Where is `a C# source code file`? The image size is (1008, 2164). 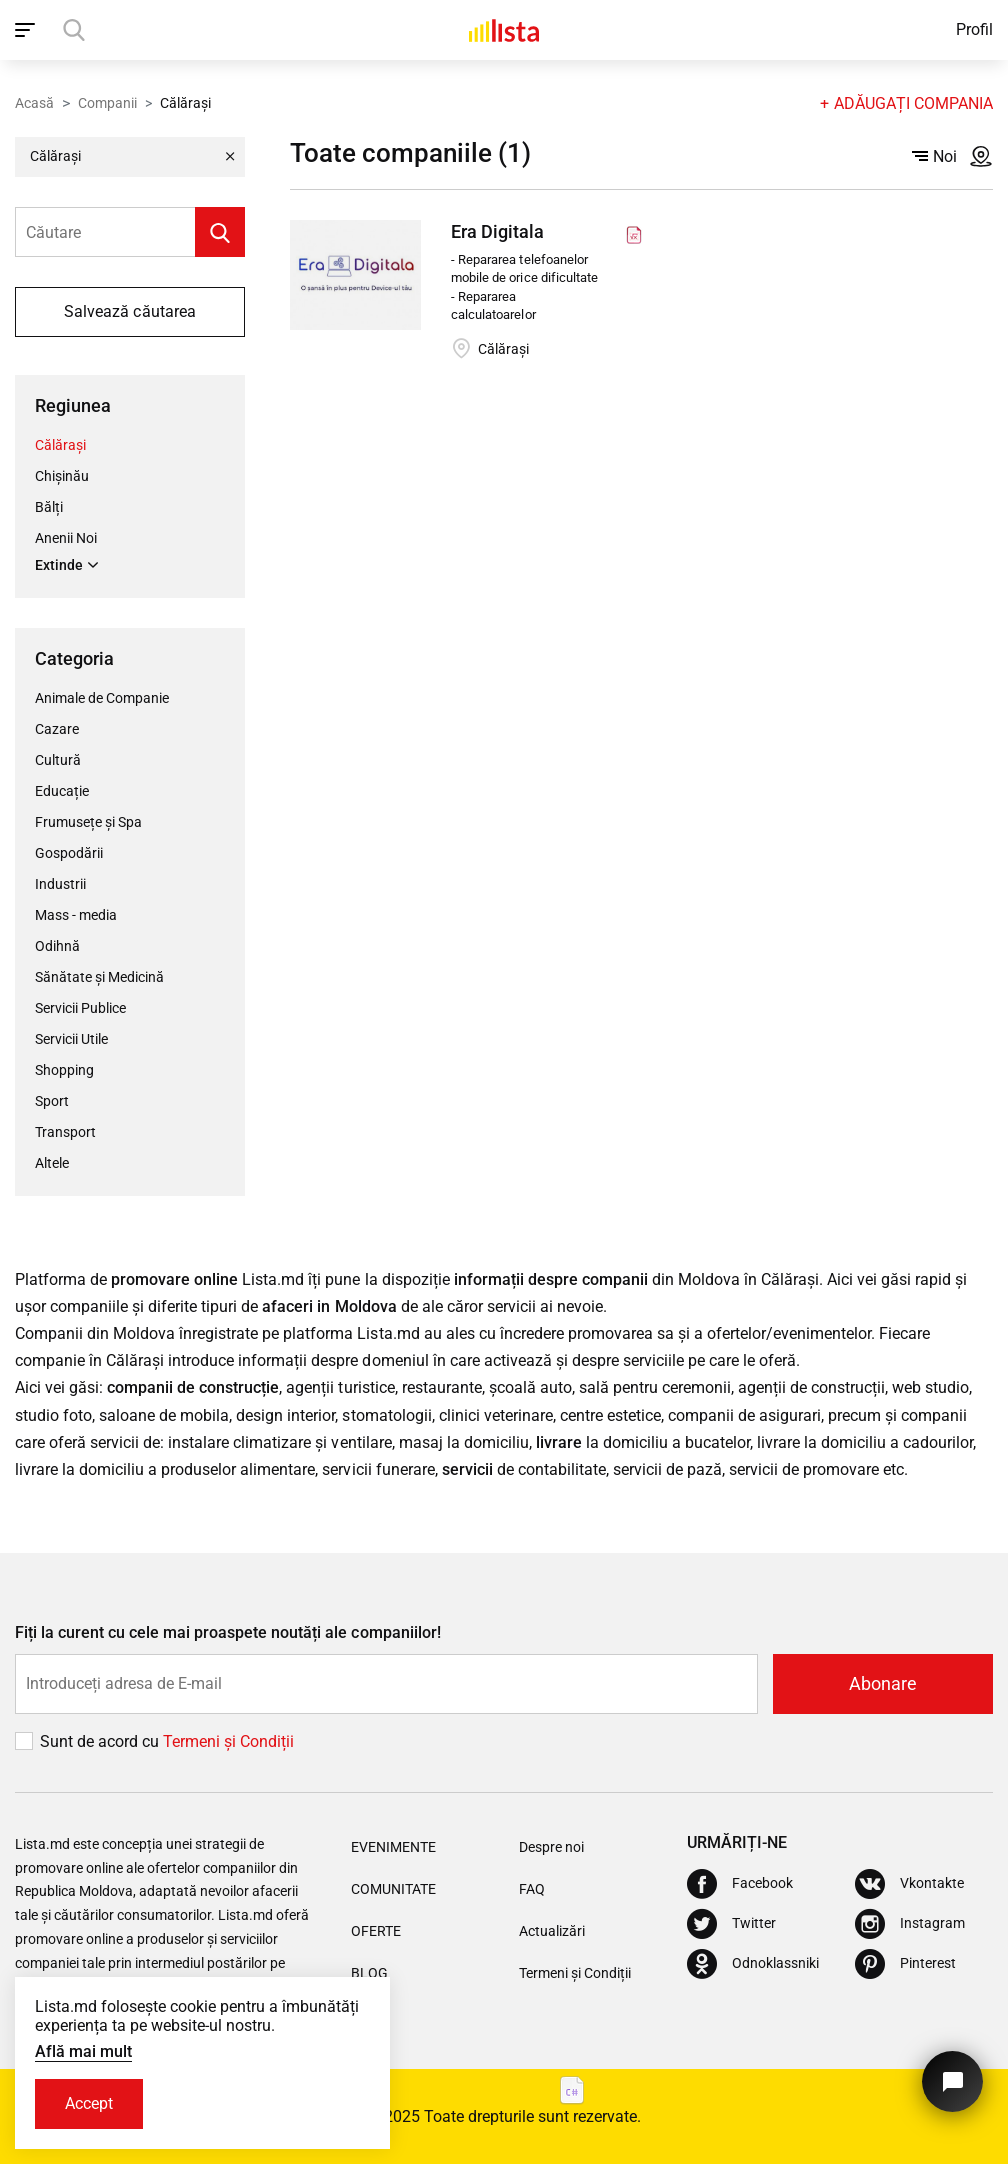 a C# source code file is located at coordinates (572, 2090).